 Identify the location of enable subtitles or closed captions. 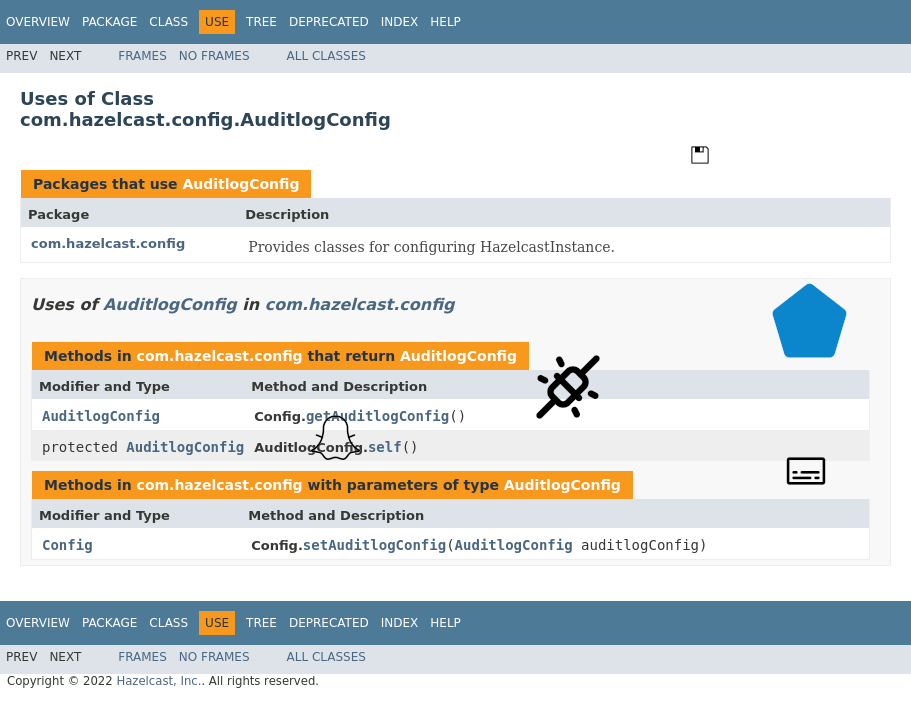
(806, 471).